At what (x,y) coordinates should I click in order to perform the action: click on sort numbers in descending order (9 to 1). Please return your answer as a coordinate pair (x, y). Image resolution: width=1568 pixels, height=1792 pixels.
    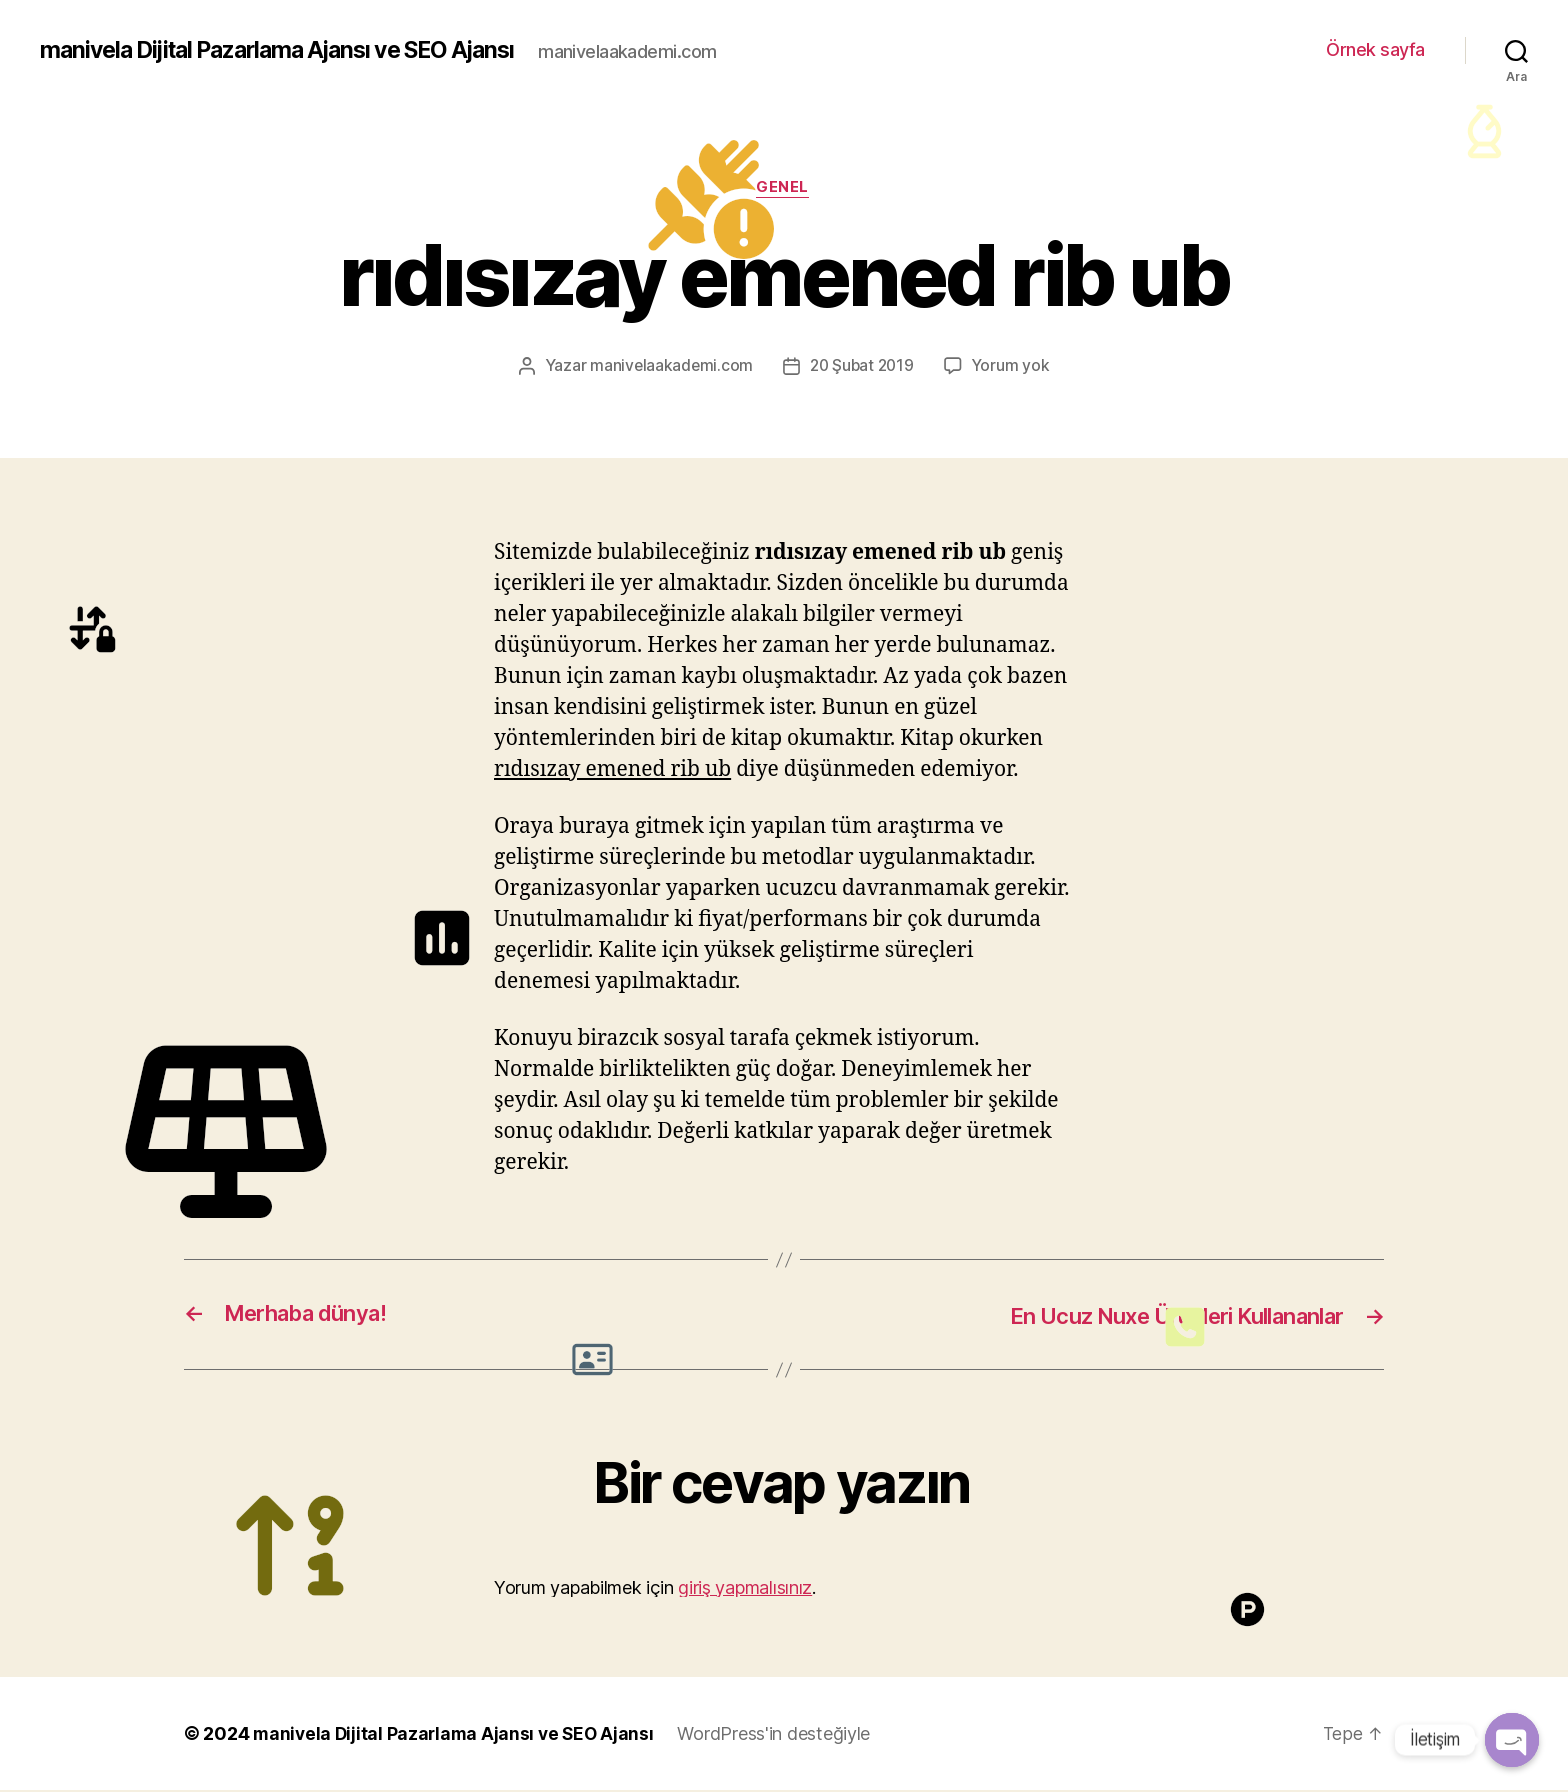
    Looking at the image, I should click on (293, 1545).